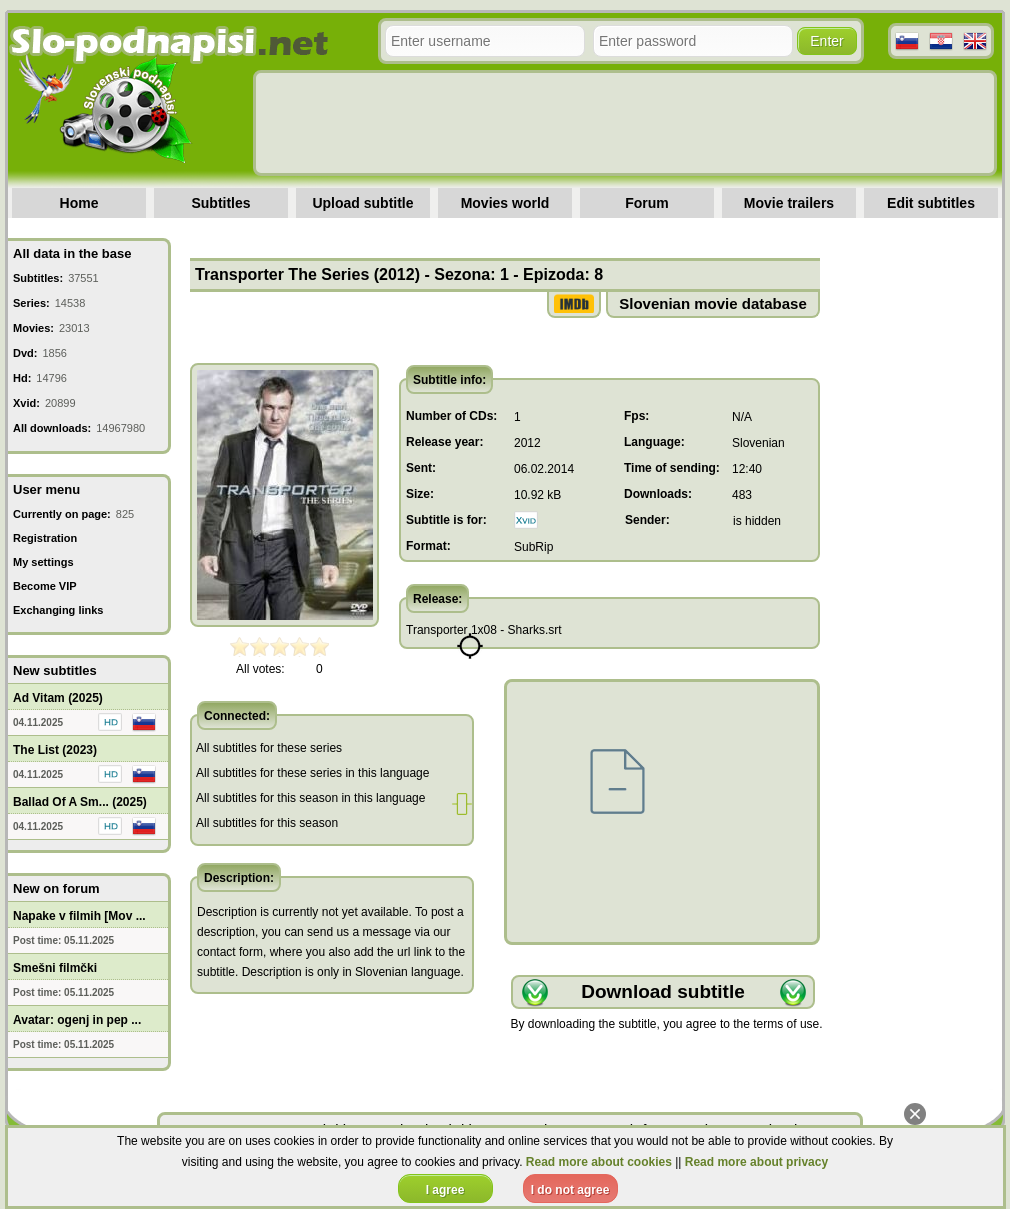 This screenshot has height=1209, width=1010. What do you see at coordinates (617, 781) in the screenshot?
I see `remove a file from the list` at bounding box center [617, 781].